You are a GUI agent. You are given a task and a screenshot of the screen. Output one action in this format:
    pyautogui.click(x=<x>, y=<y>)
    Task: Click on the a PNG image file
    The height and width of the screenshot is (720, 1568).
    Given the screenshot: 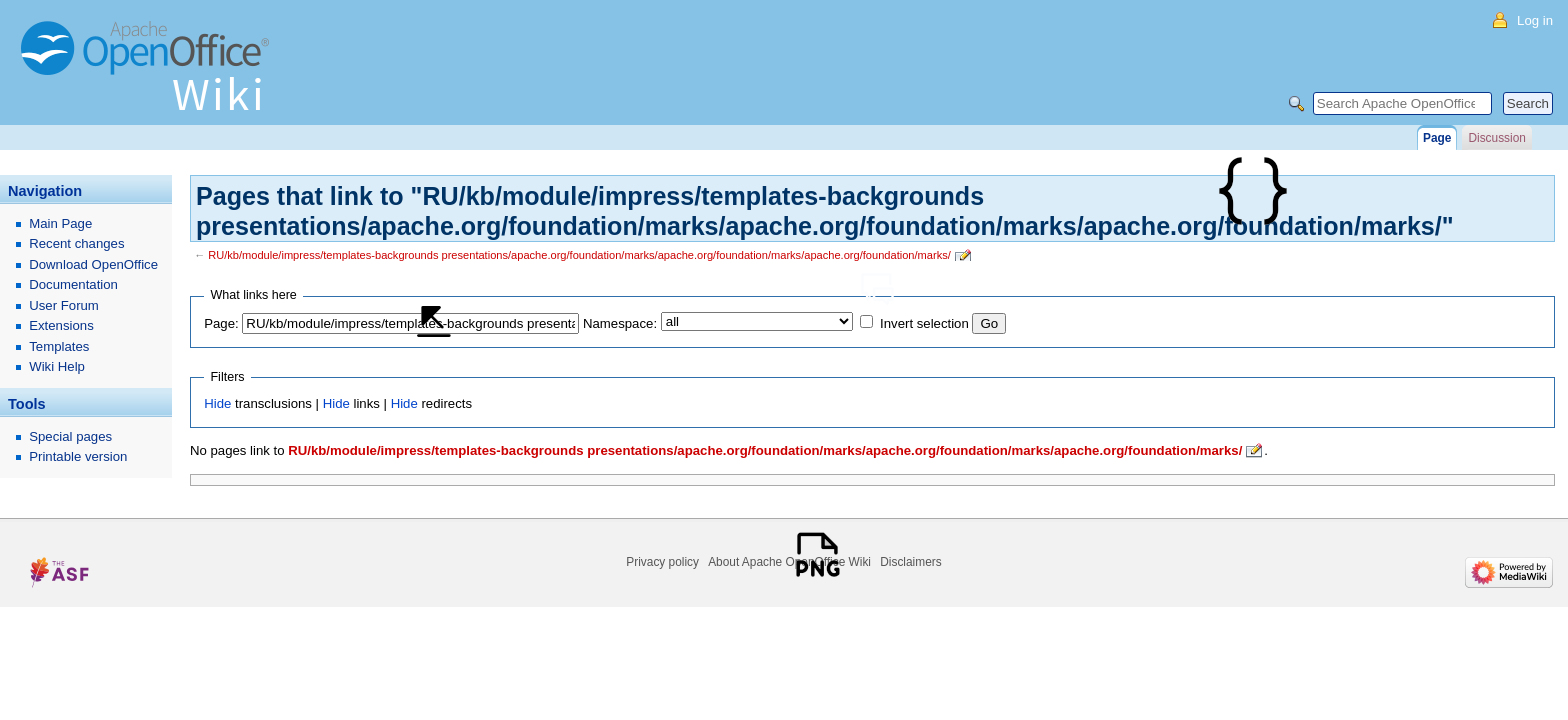 What is the action you would take?
    pyautogui.click(x=817, y=556)
    